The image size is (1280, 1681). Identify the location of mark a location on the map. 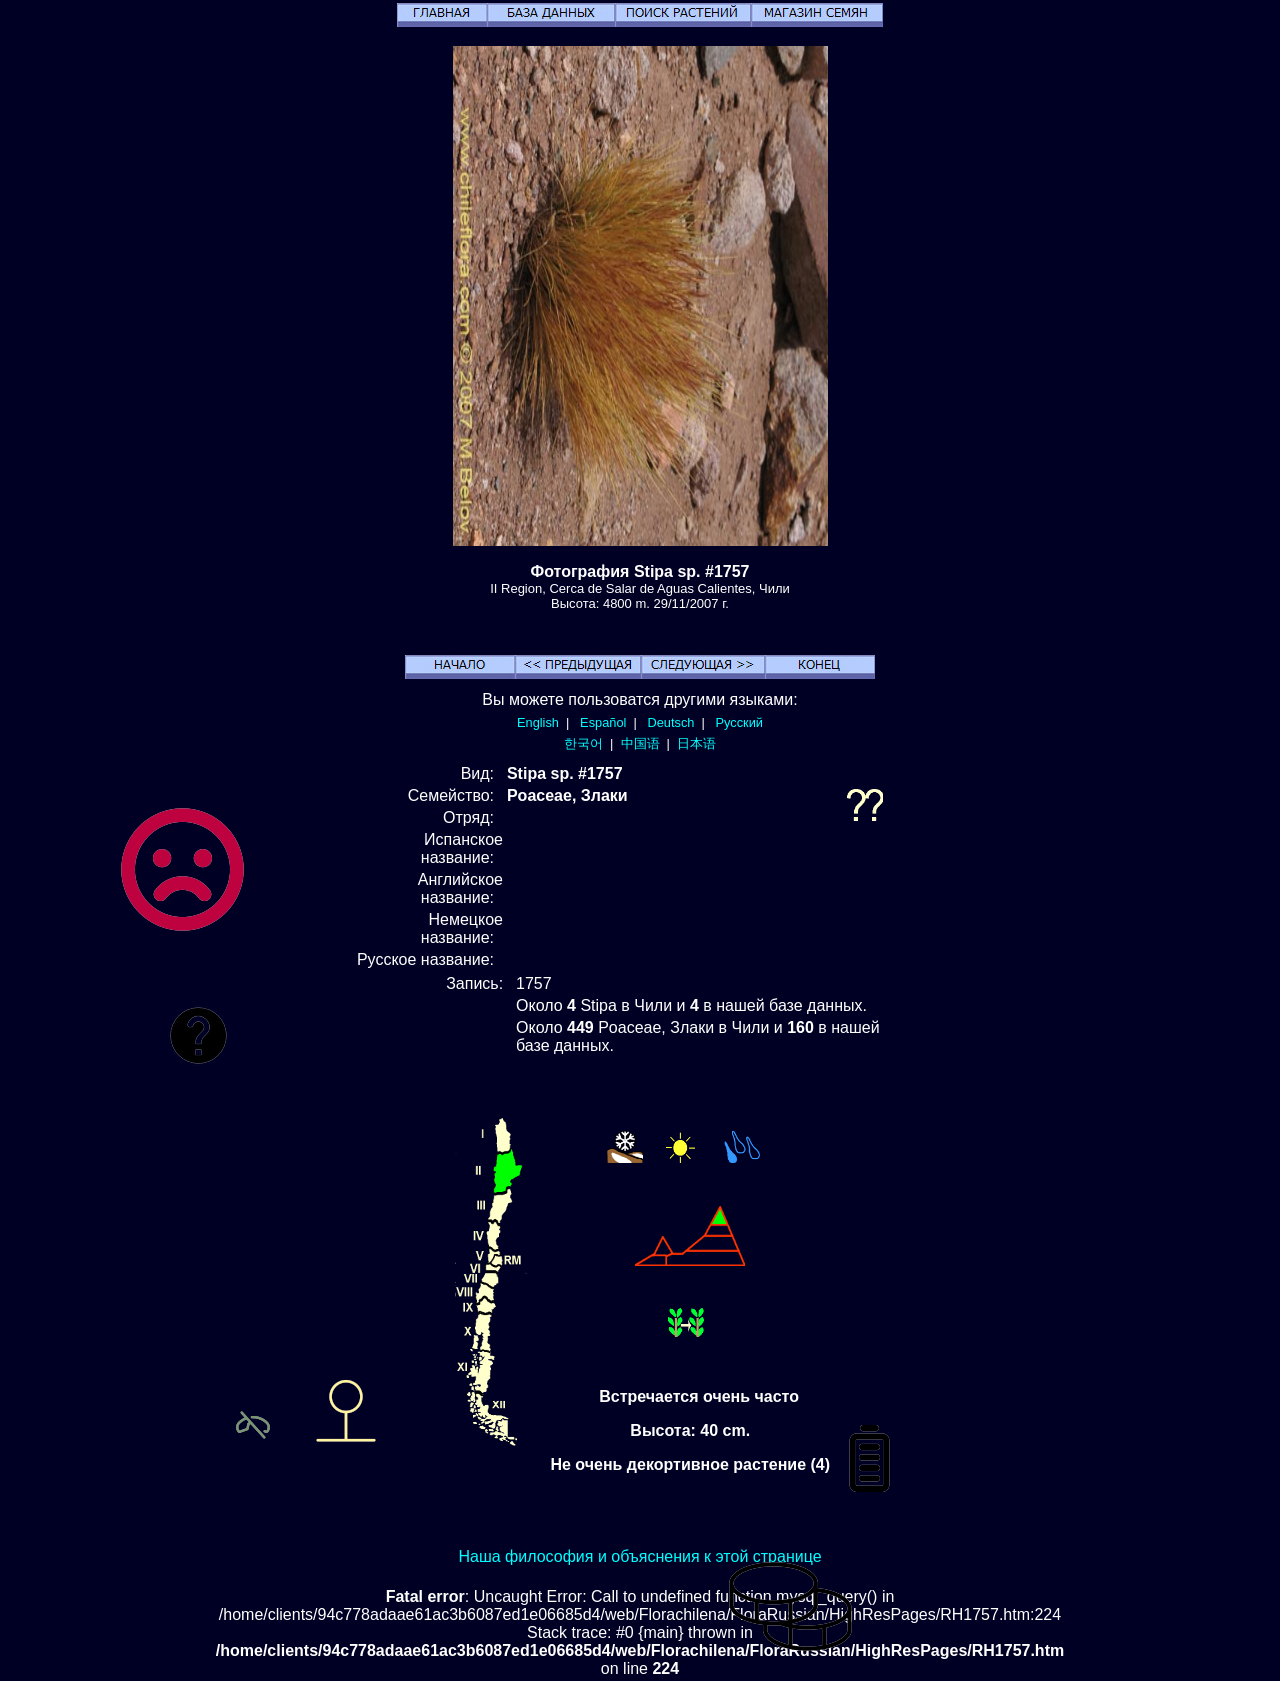
(346, 1412).